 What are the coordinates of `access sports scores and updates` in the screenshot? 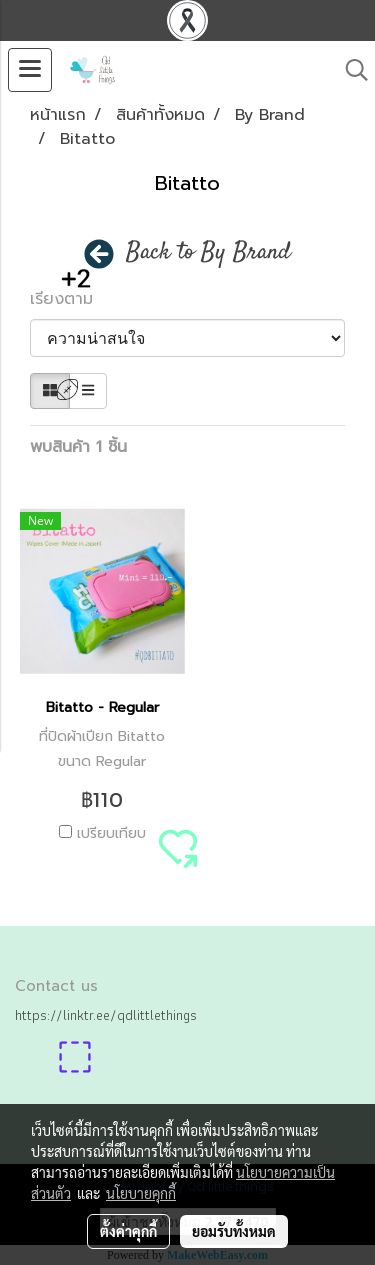 It's located at (67, 389).